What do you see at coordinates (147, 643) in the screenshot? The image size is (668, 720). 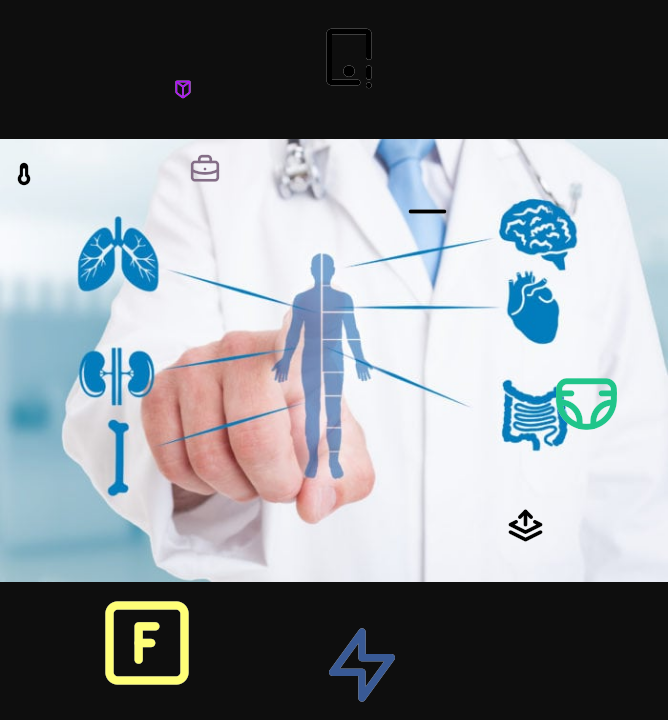 I see `facebook app or social media shortcut` at bounding box center [147, 643].